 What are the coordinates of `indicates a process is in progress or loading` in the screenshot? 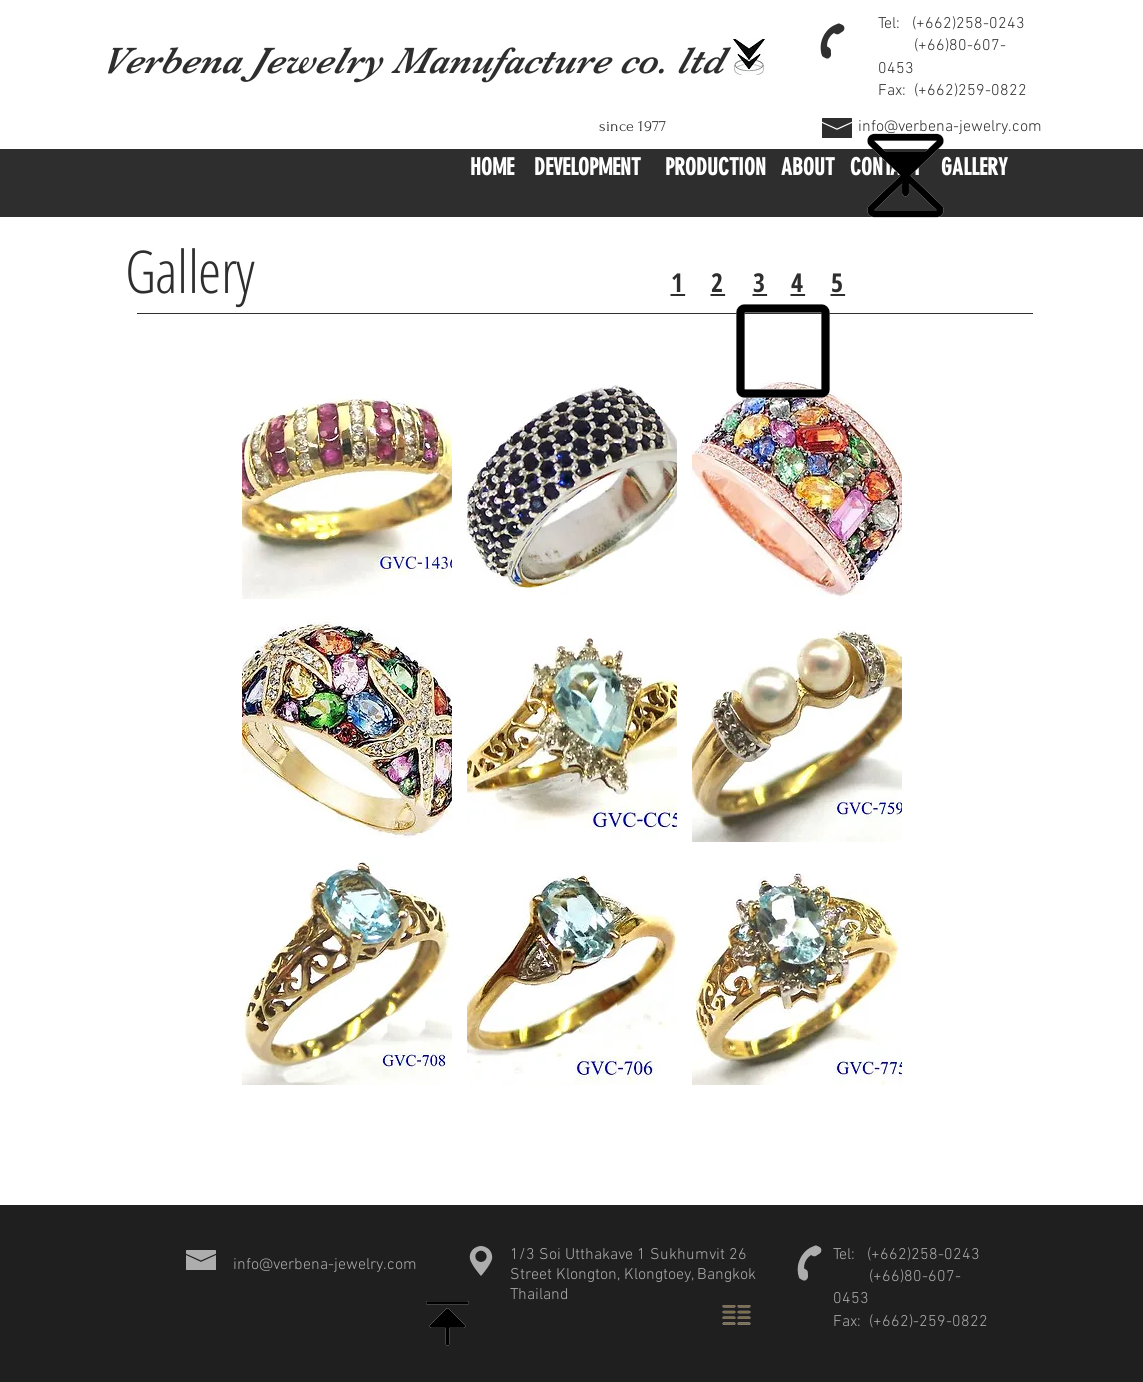 It's located at (905, 175).